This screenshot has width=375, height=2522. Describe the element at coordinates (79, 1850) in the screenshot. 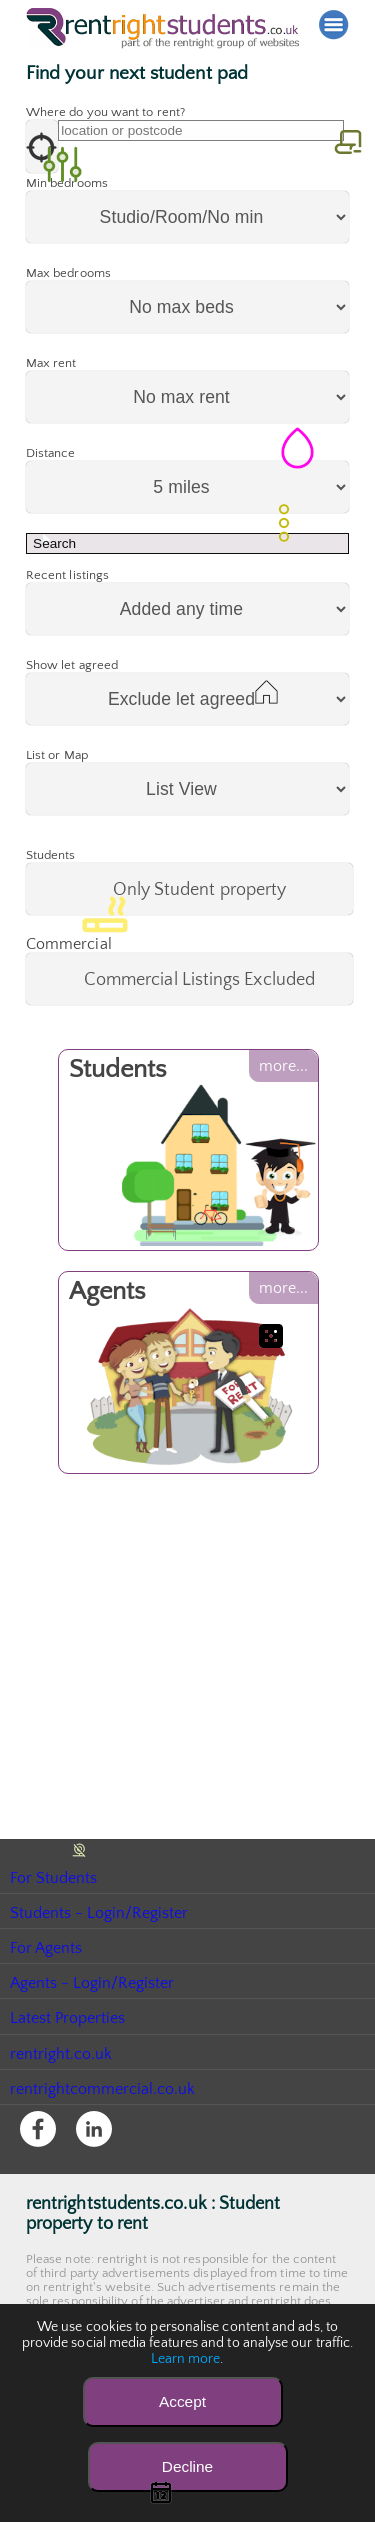

I see `camera is disabled or blocked` at that location.